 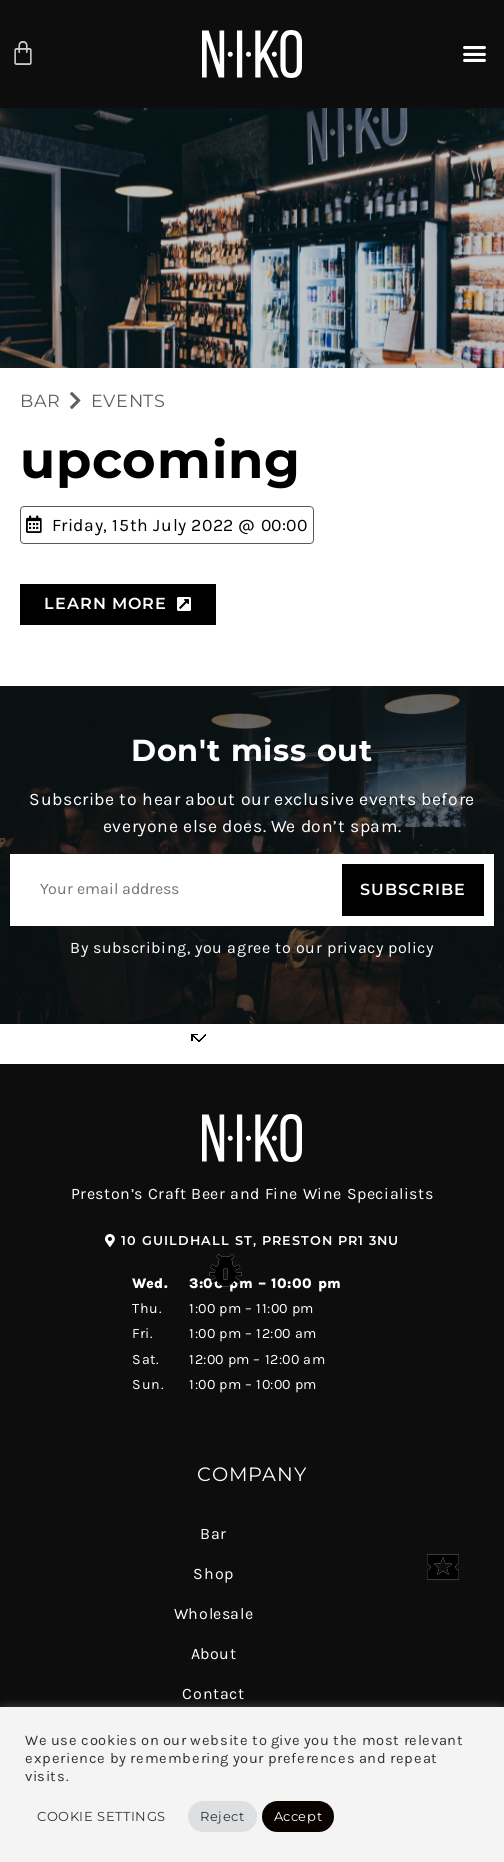 I want to click on indicates a missed incoming call, so click(x=199, y=1038).